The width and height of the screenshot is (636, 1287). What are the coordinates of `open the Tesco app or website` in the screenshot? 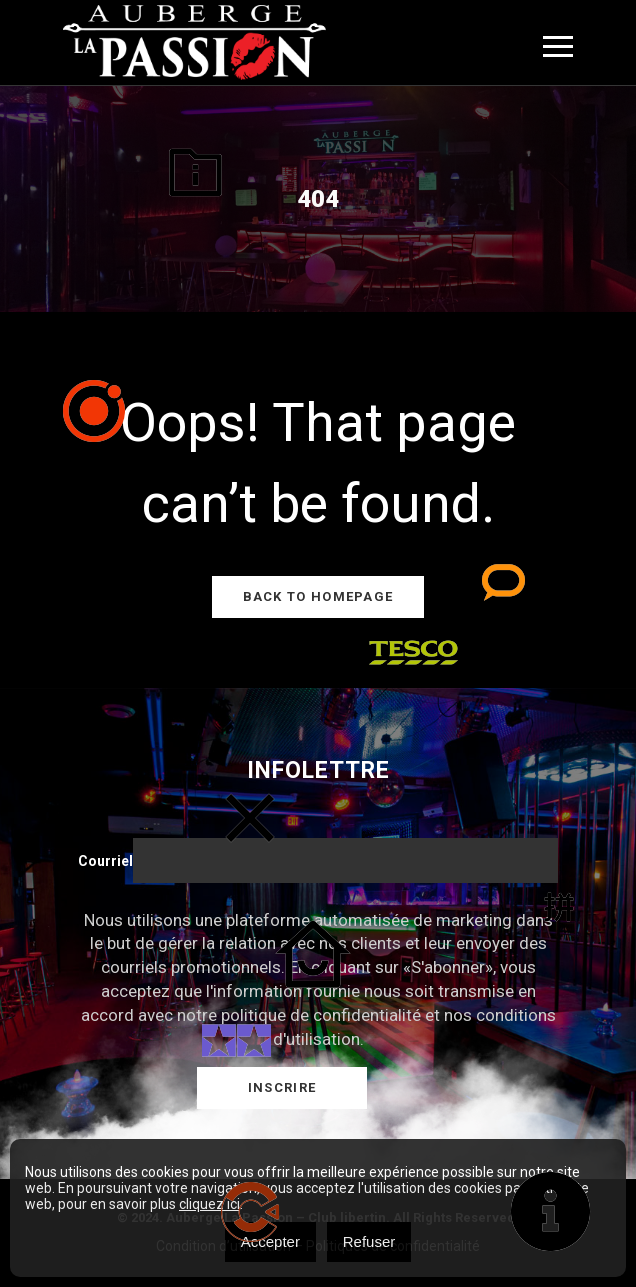 It's located at (413, 652).